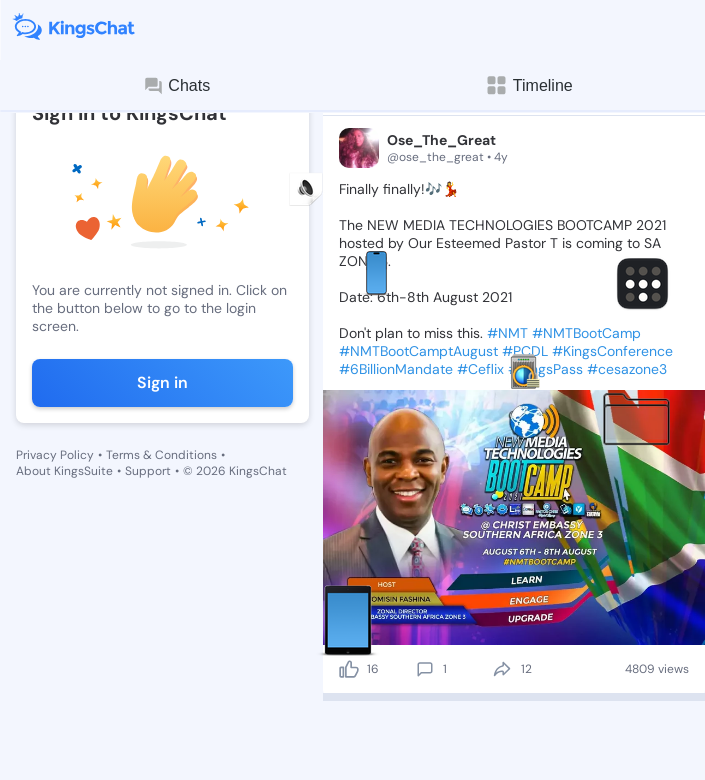 The width and height of the screenshot is (705, 780). Describe the element at coordinates (642, 283) in the screenshot. I see `open Tailscale VPN settings` at that location.